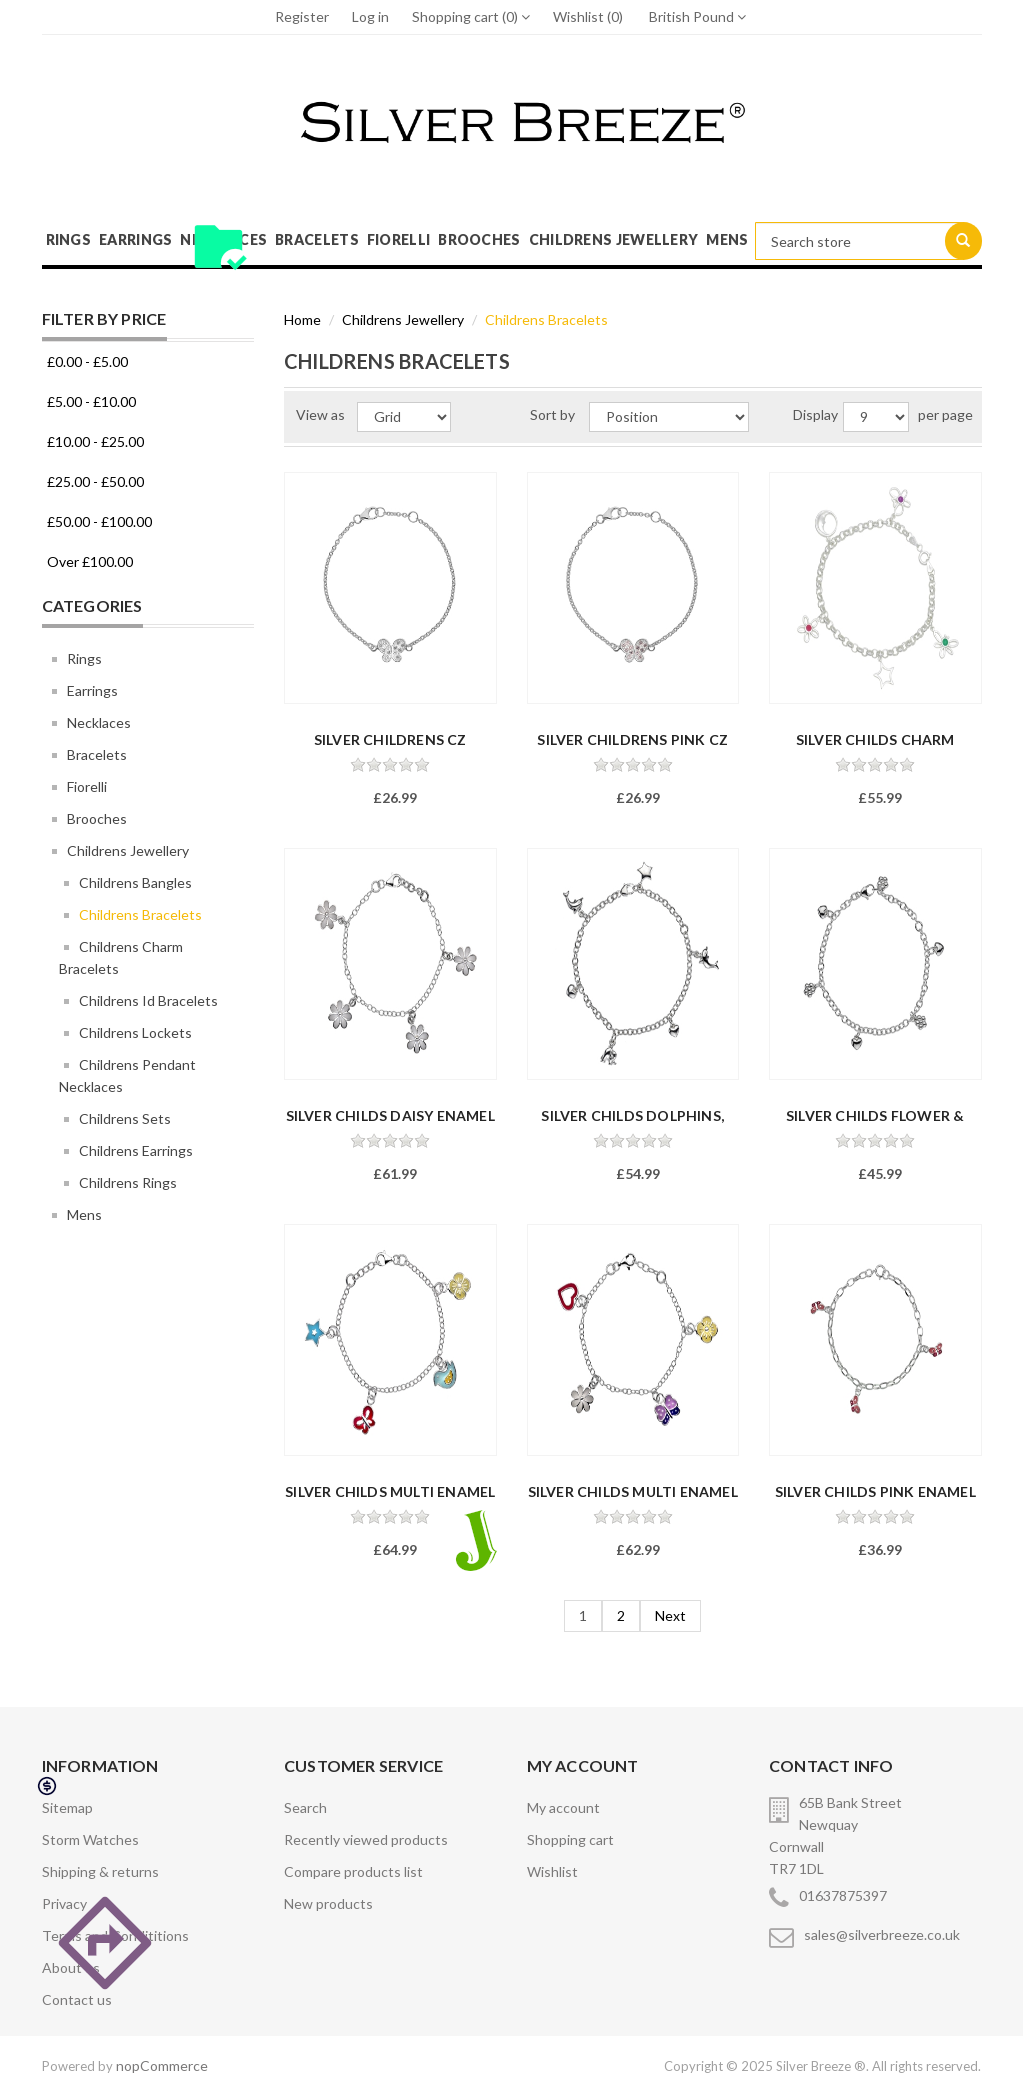  I want to click on view account balance or financial summary, so click(47, 1786).